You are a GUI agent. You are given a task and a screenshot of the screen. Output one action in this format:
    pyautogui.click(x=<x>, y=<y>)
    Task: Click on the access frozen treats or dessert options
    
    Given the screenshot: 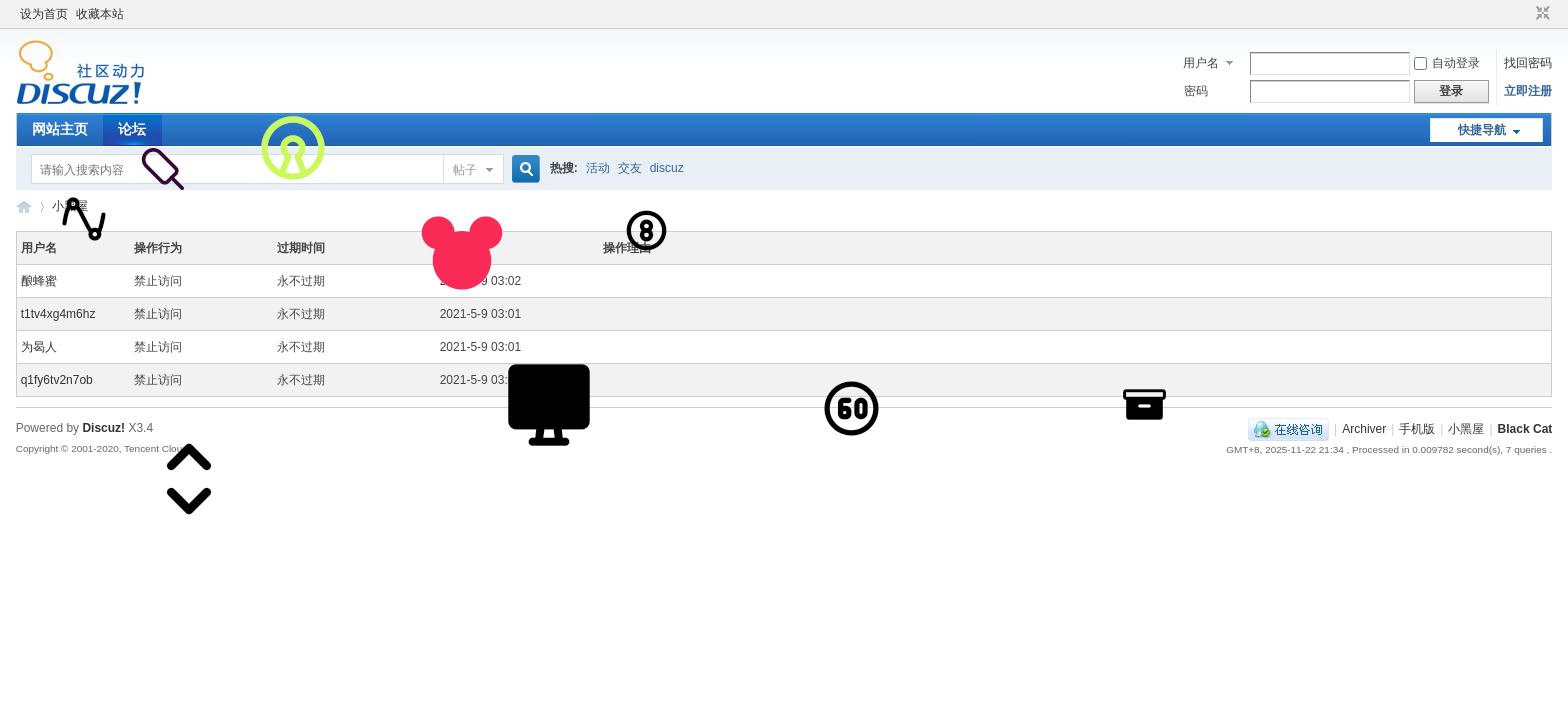 What is the action you would take?
    pyautogui.click(x=163, y=169)
    